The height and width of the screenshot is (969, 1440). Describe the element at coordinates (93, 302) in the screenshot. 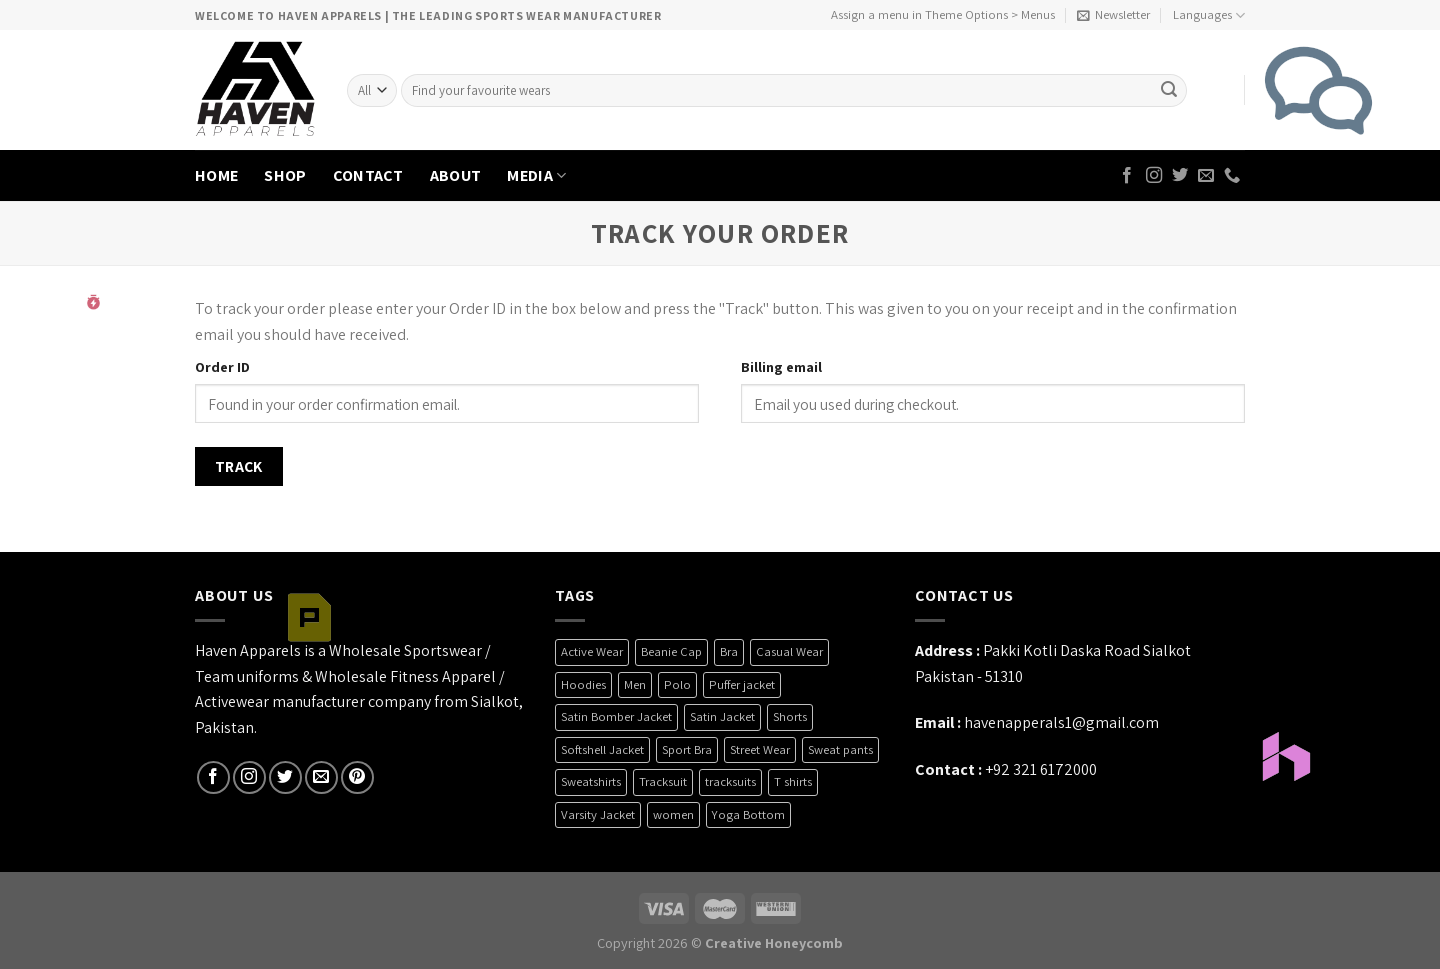

I see `start a quick timer or speed countdown` at that location.